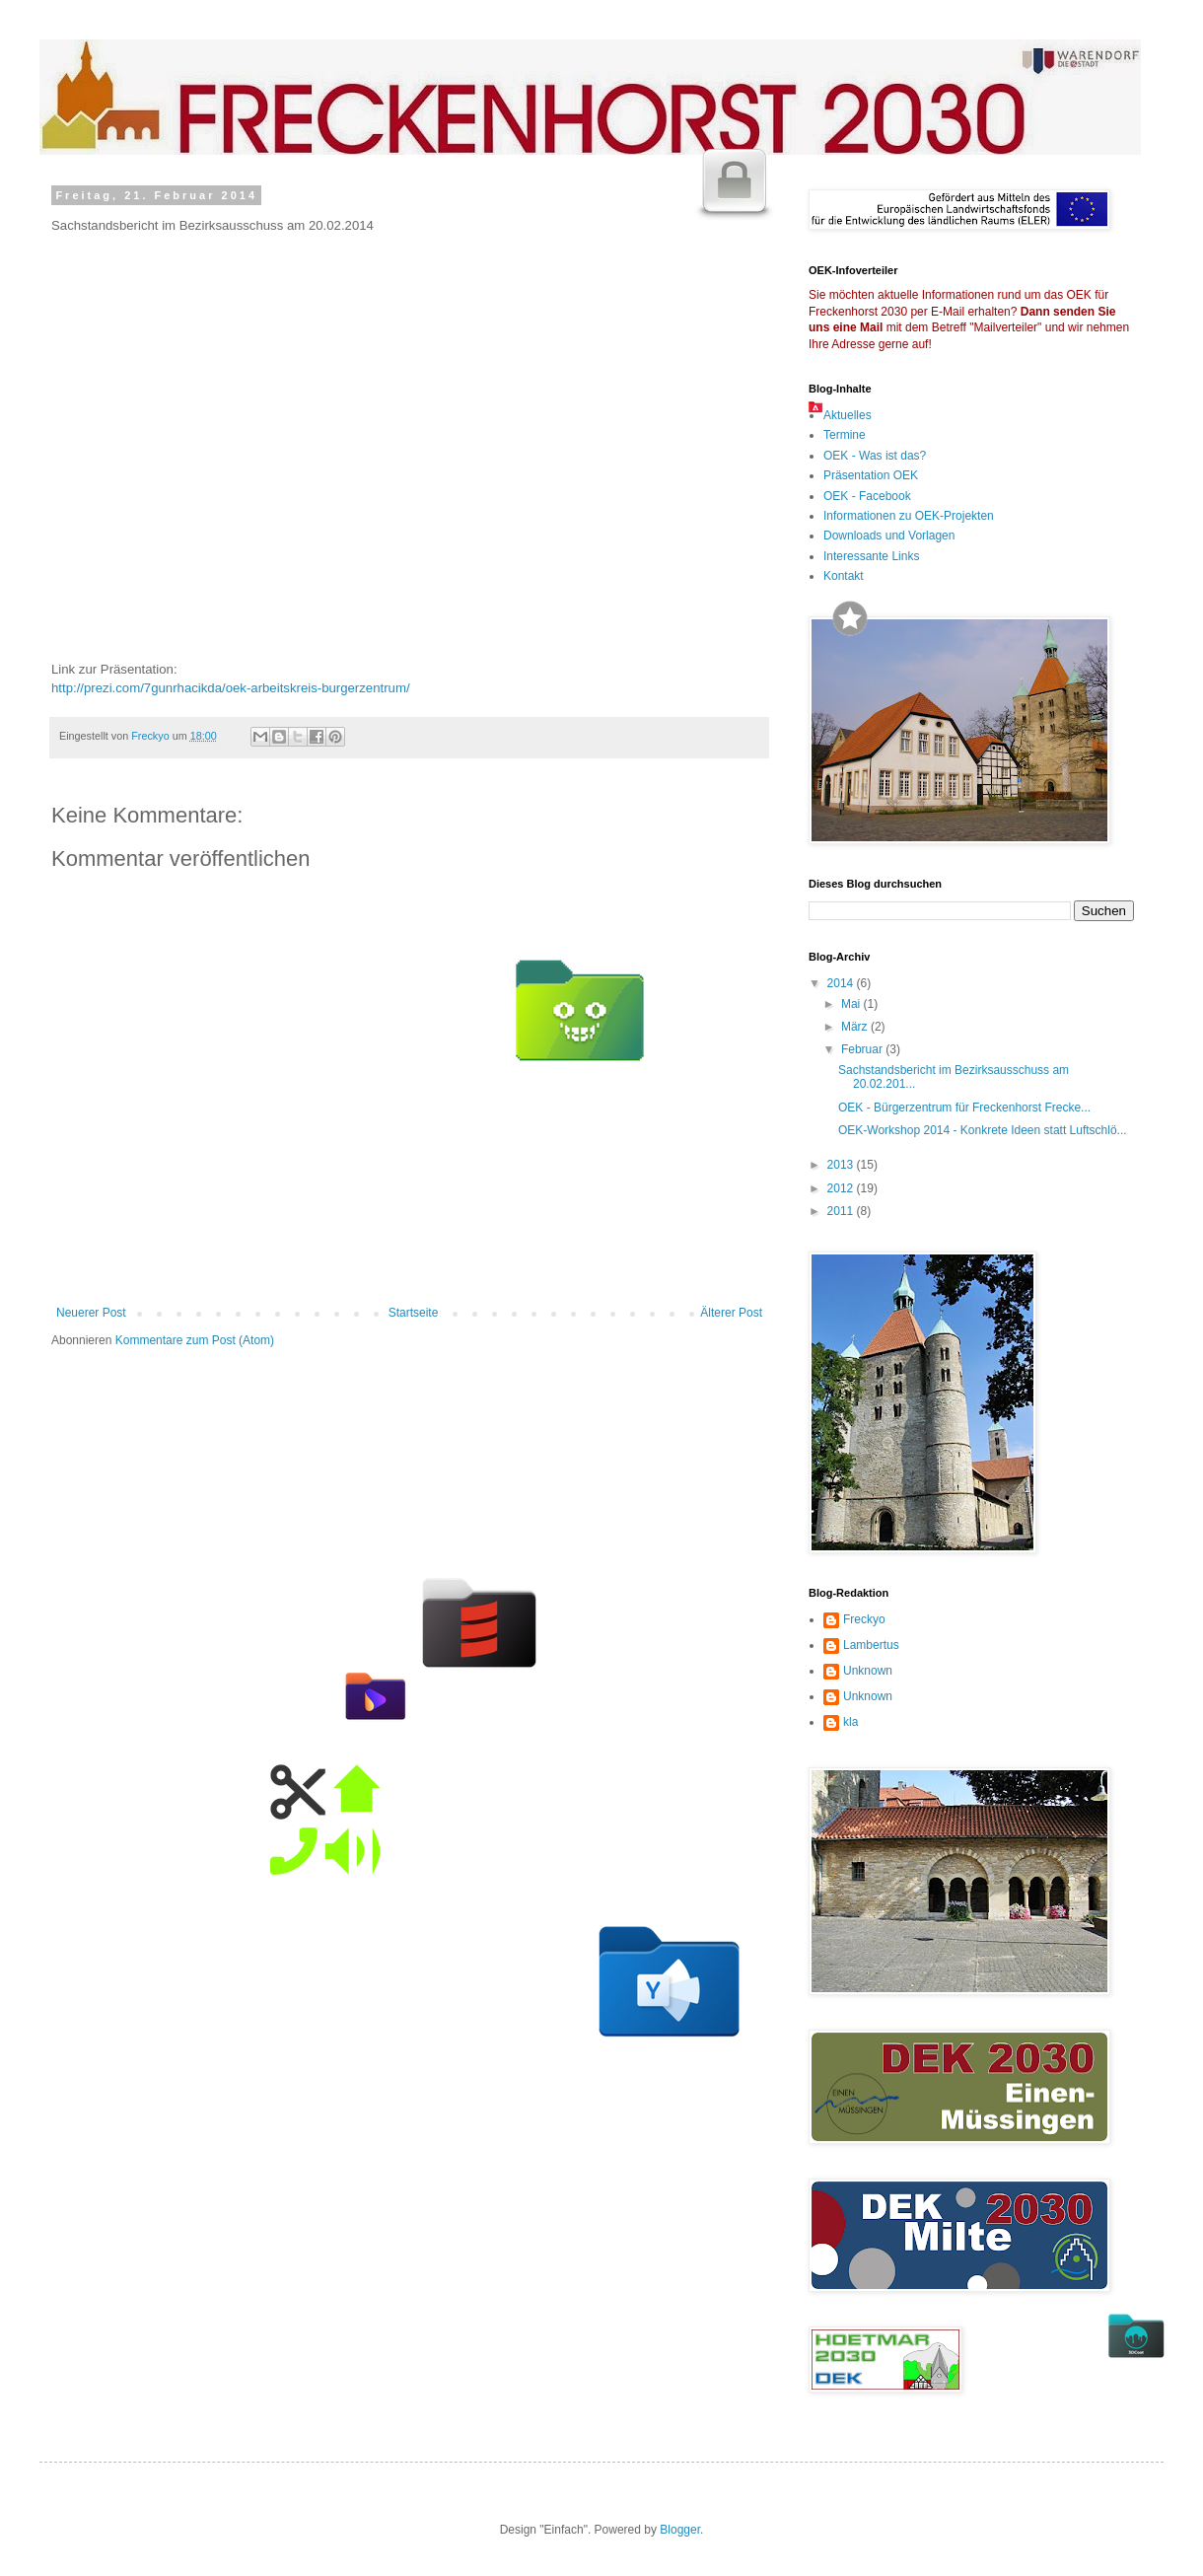  Describe the element at coordinates (478, 1625) in the screenshot. I see `open scala project folder` at that location.